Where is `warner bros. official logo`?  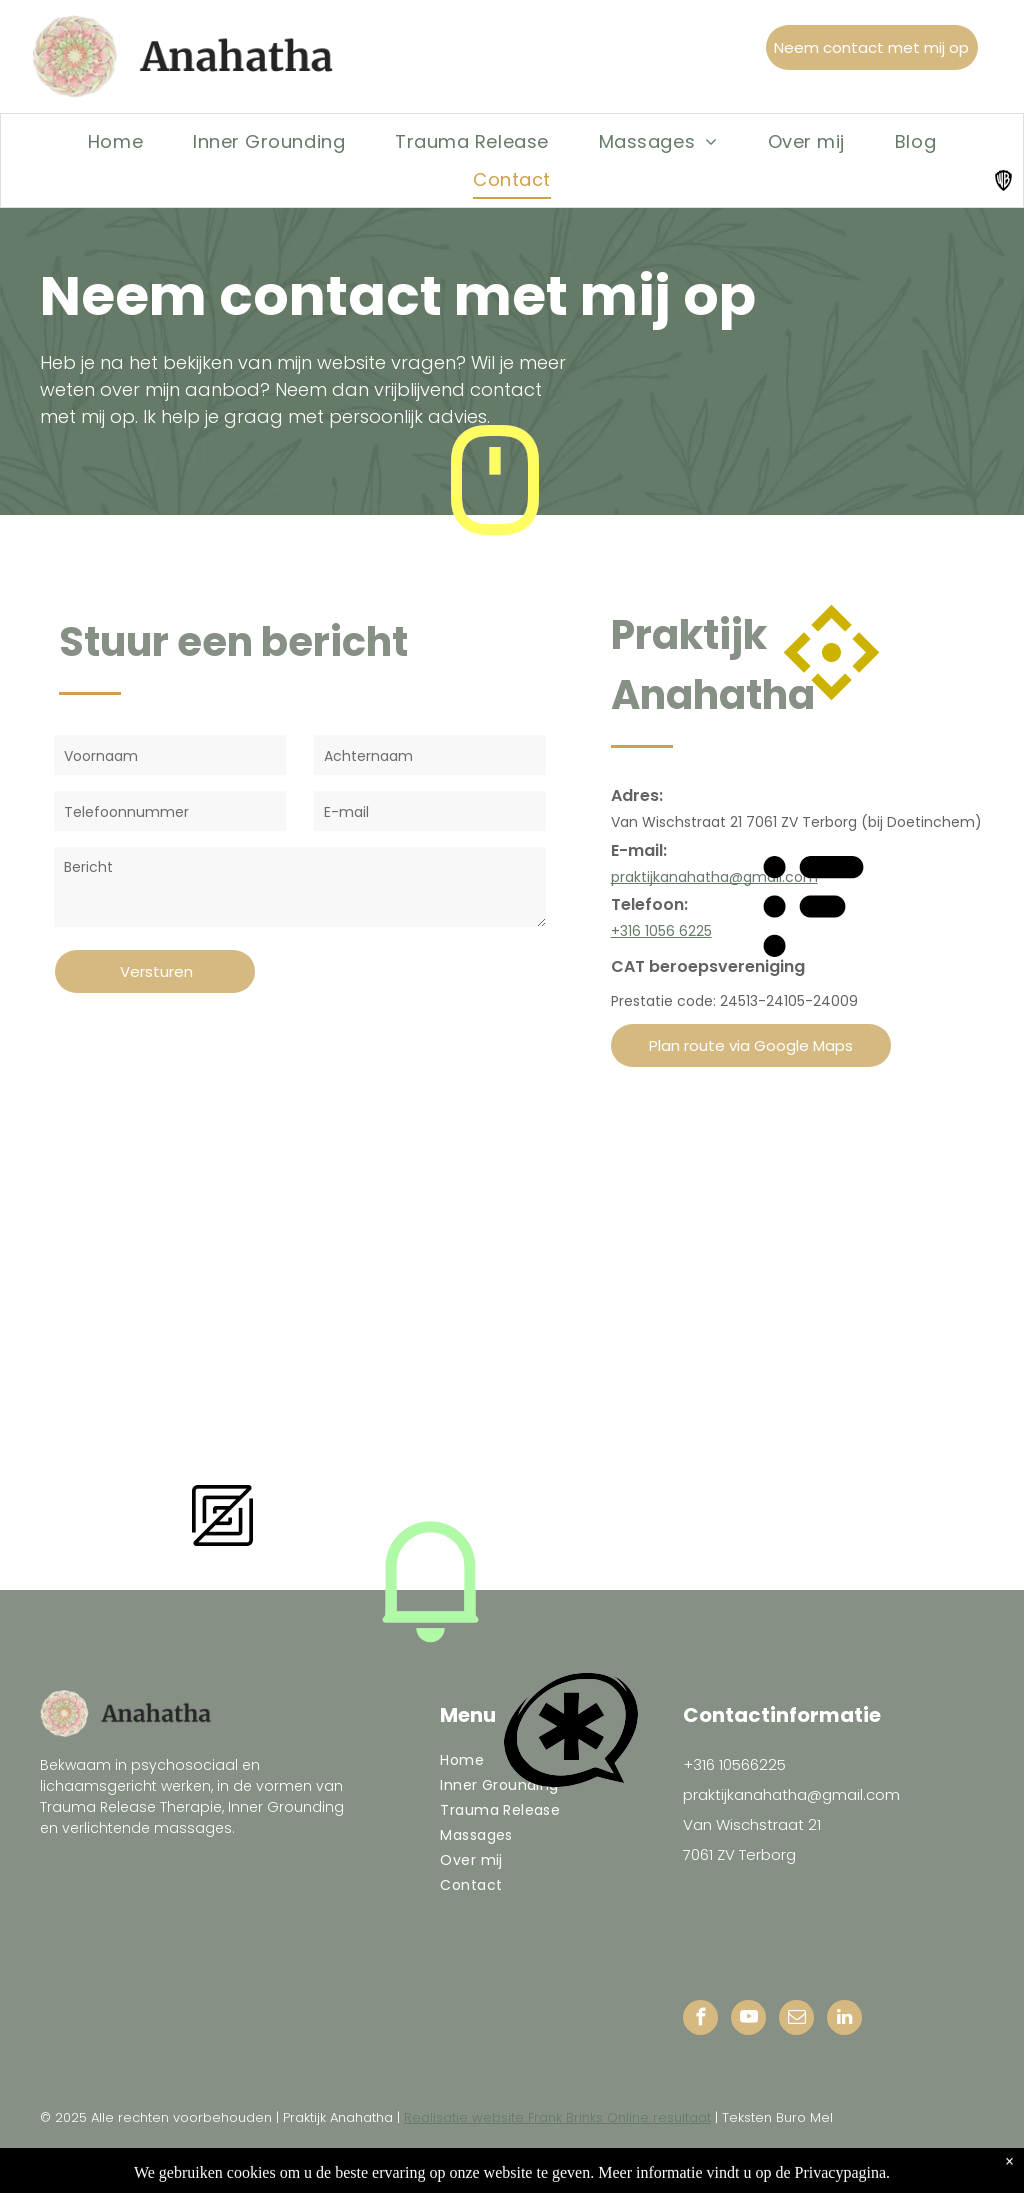
warner bros. official logo is located at coordinates (1003, 180).